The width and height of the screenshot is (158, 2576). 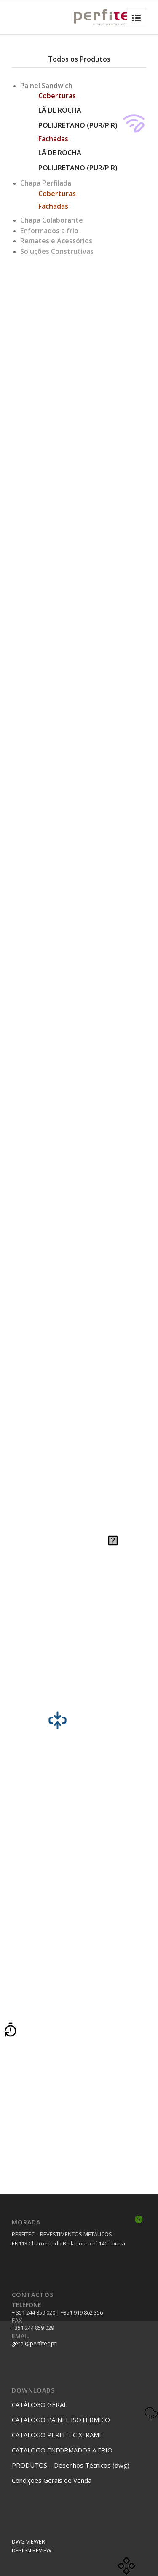 What do you see at coordinates (151, 2413) in the screenshot?
I see `indicates snowy weather conditions` at bounding box center [151, 2413].